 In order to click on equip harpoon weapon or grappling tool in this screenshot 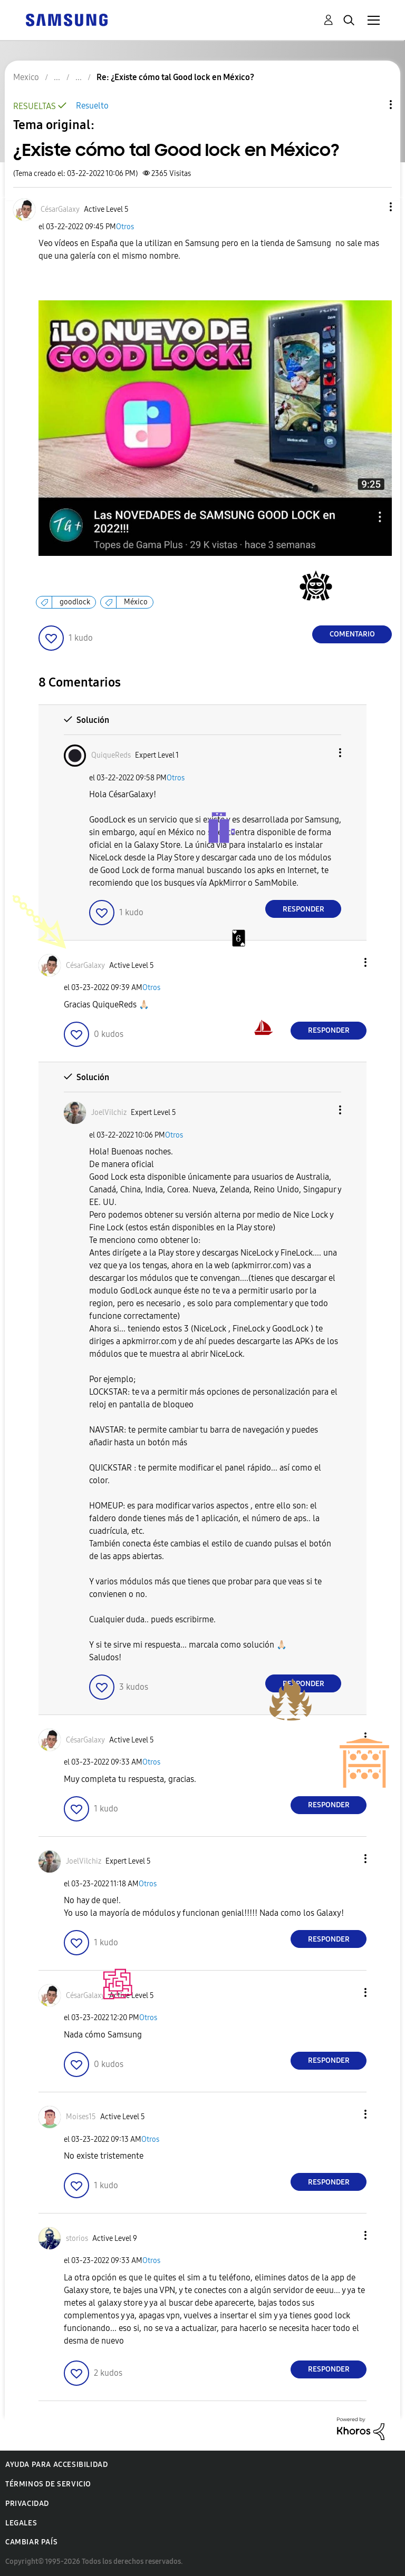, I will do `click(39, 922)`.